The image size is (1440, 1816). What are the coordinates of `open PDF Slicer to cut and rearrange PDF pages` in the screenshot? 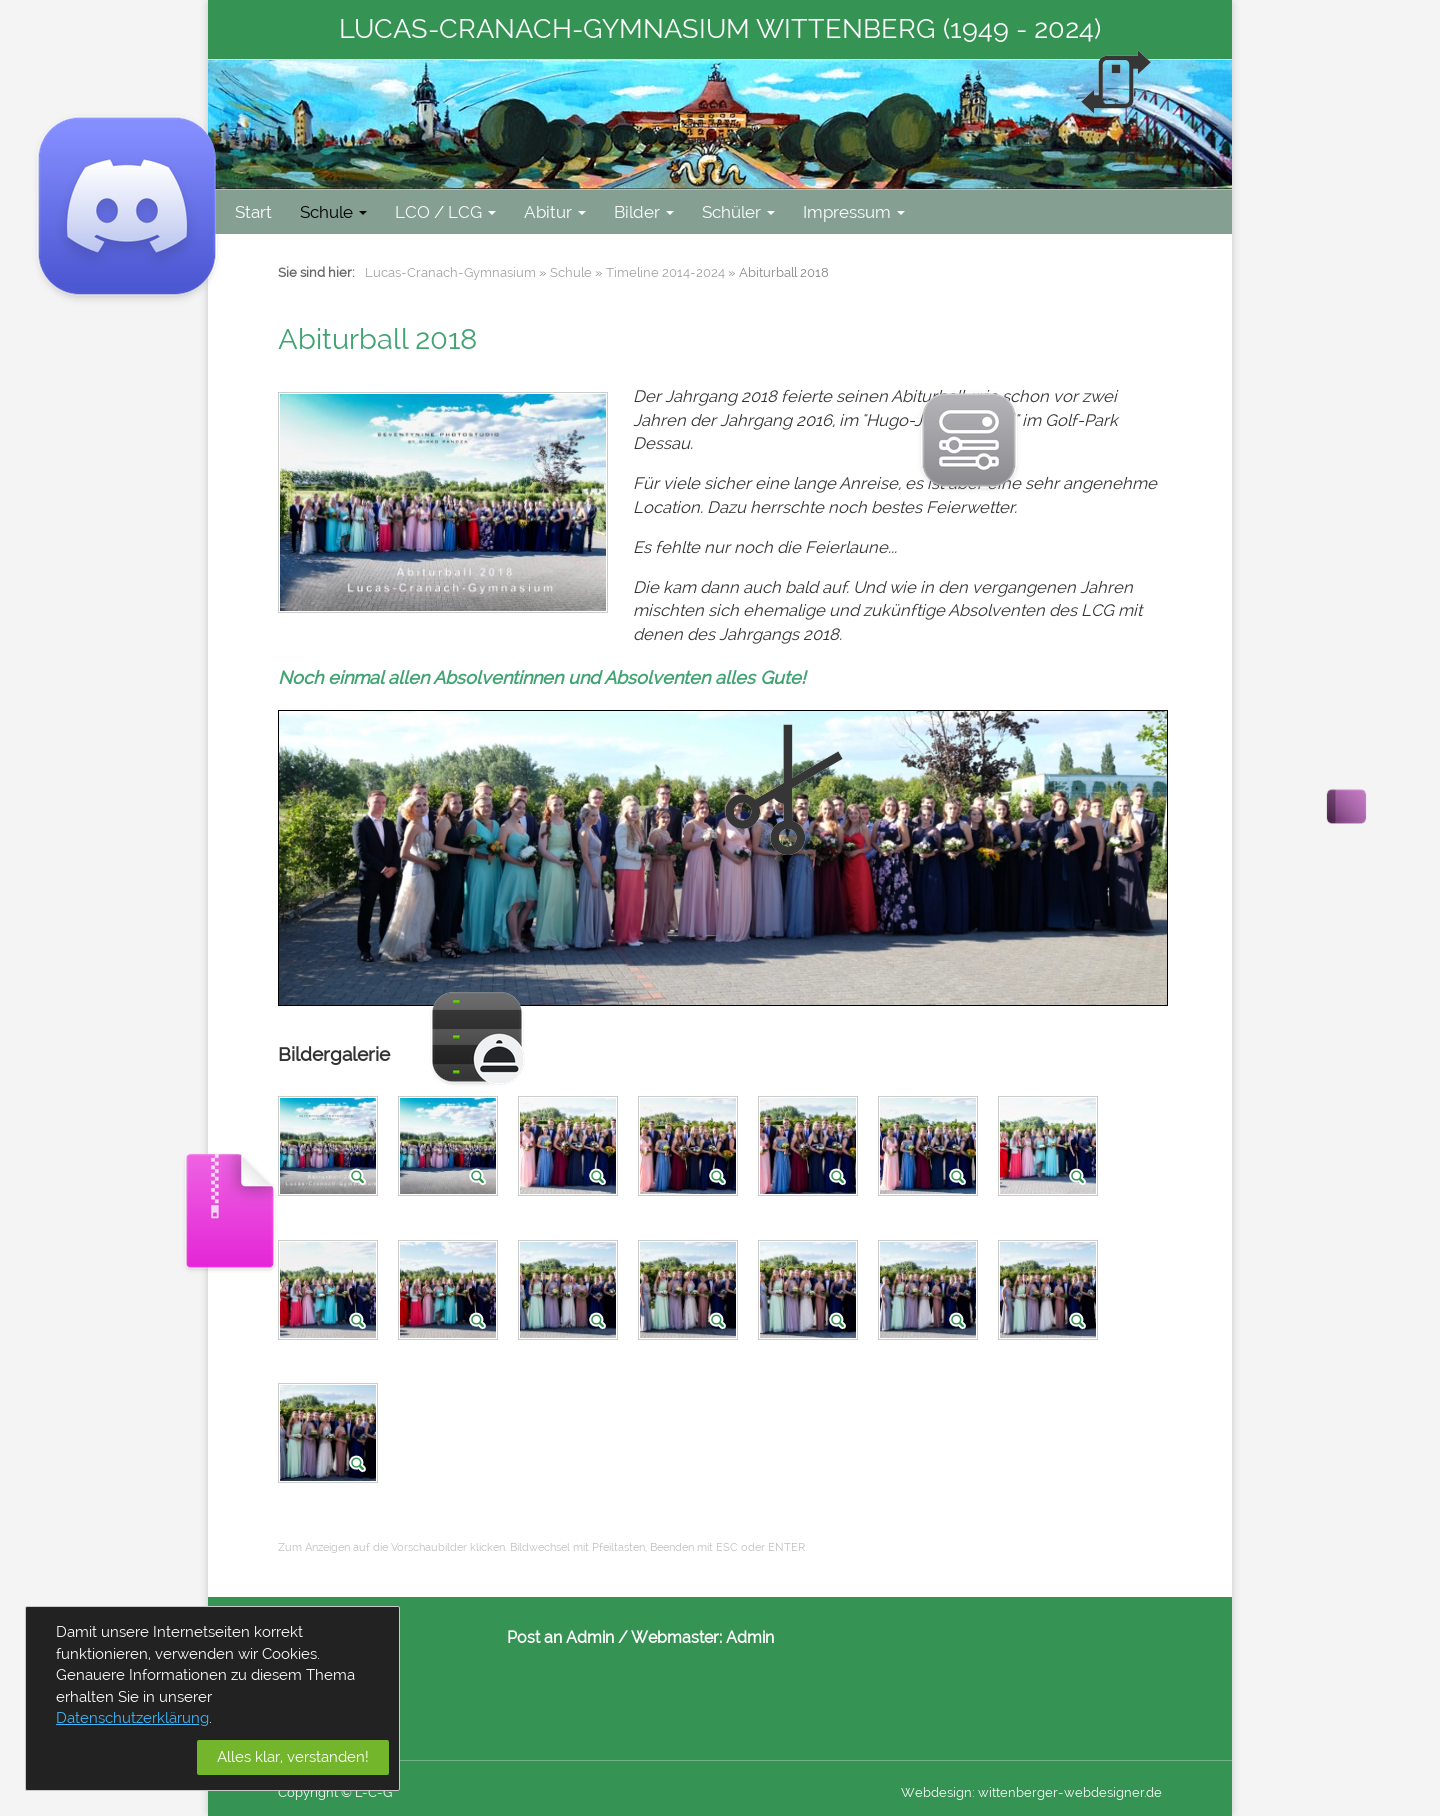 It's located at (783, 785).